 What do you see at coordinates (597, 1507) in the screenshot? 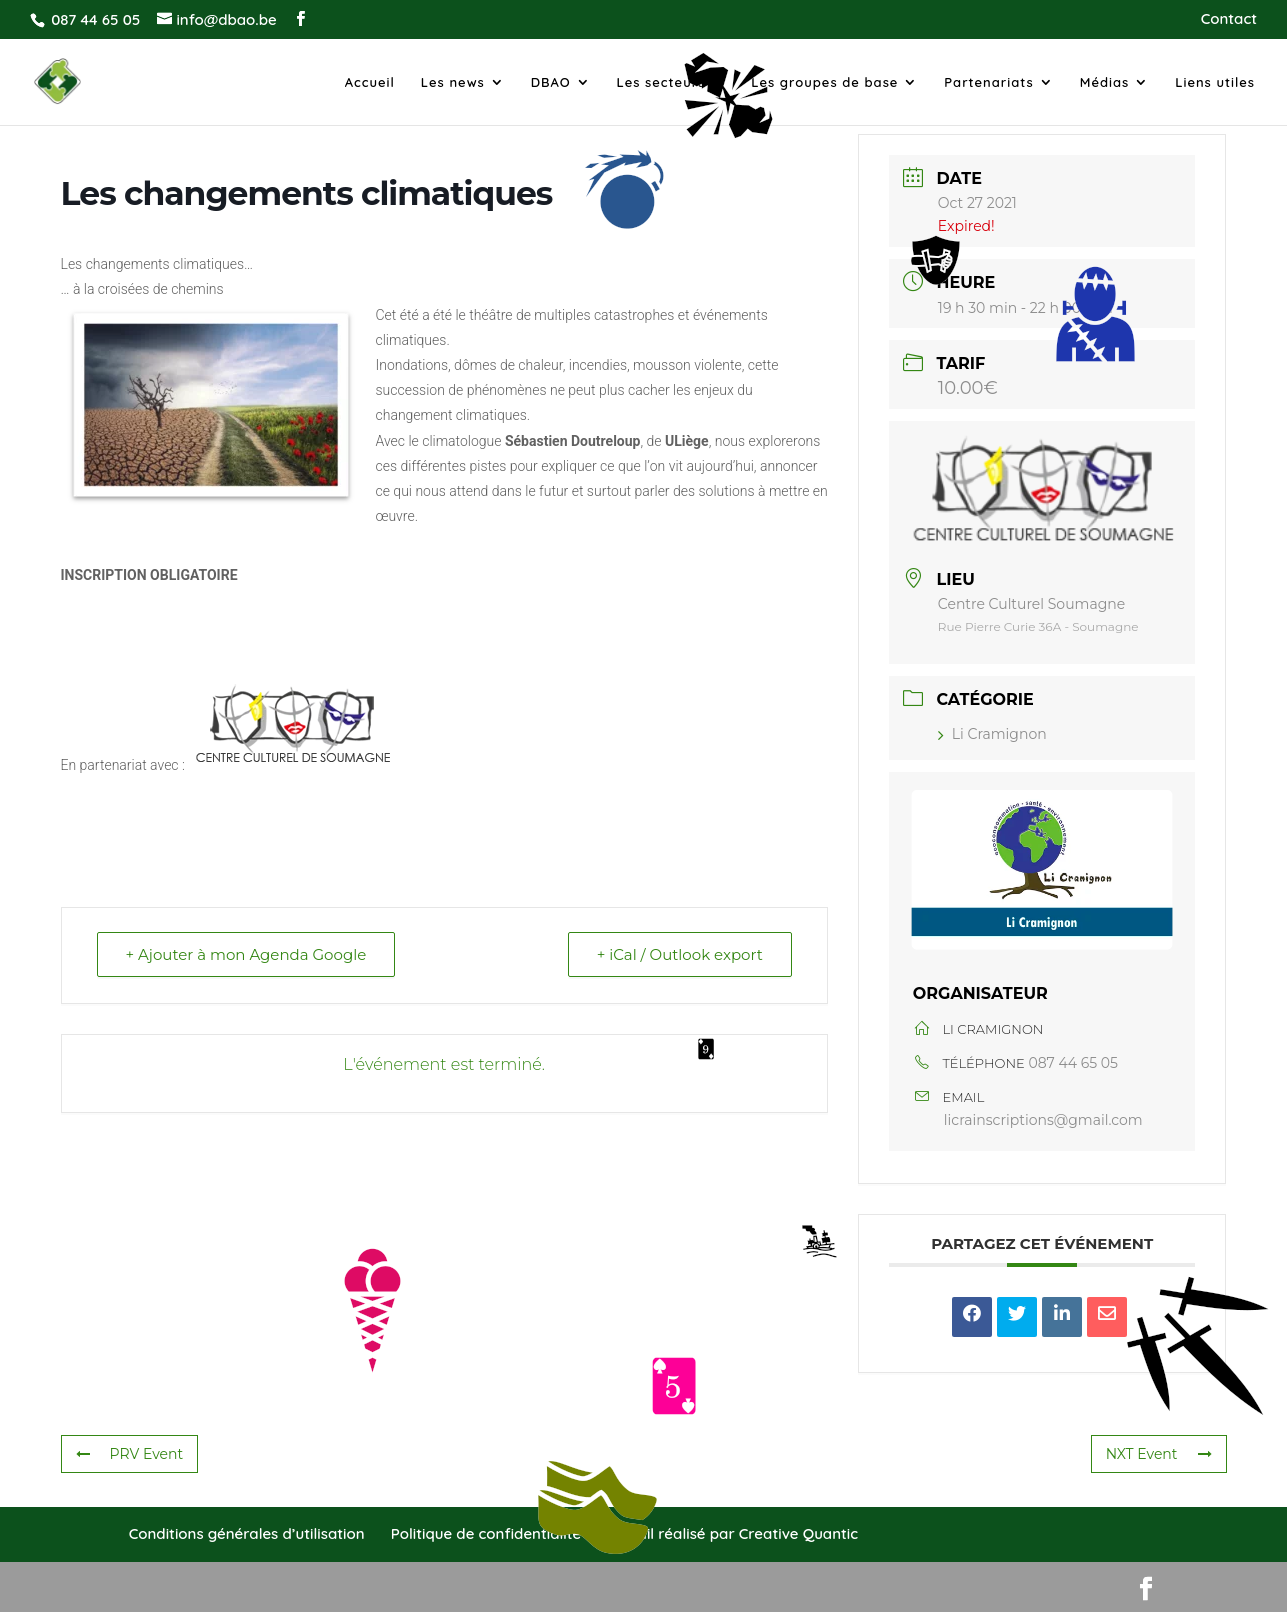
I see `wooden clogs footwear item in a game inventory` at bounding box center [597, 1507].